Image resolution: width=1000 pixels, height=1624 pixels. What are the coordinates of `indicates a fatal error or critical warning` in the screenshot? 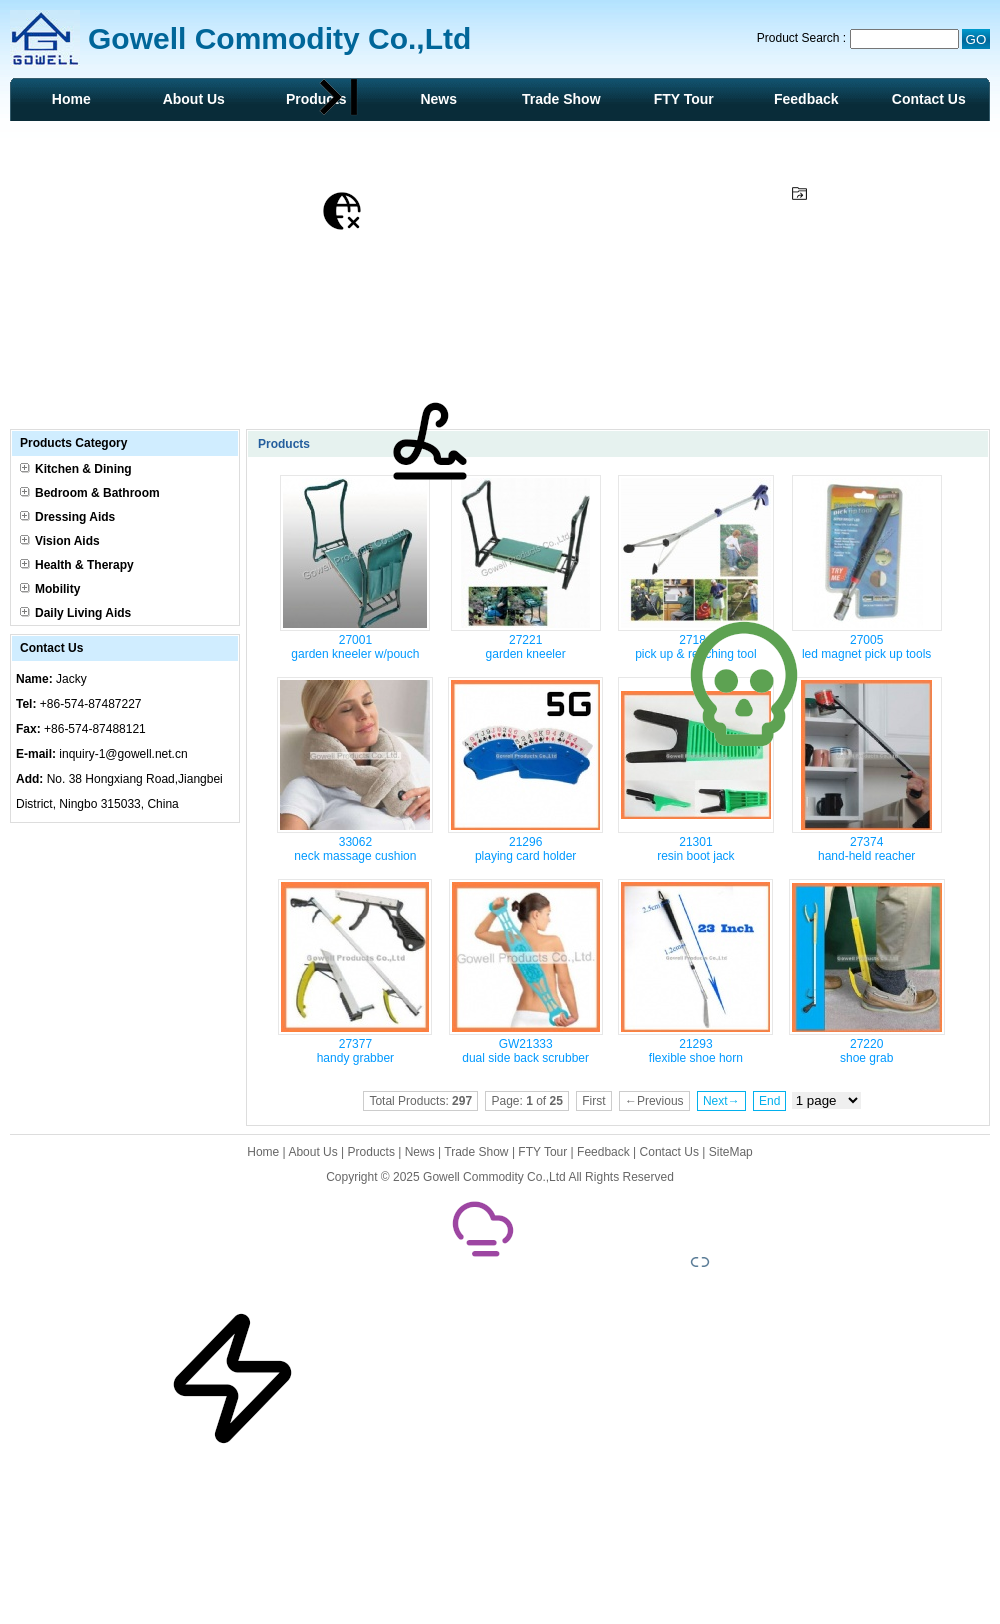 It's located at (744, 681).